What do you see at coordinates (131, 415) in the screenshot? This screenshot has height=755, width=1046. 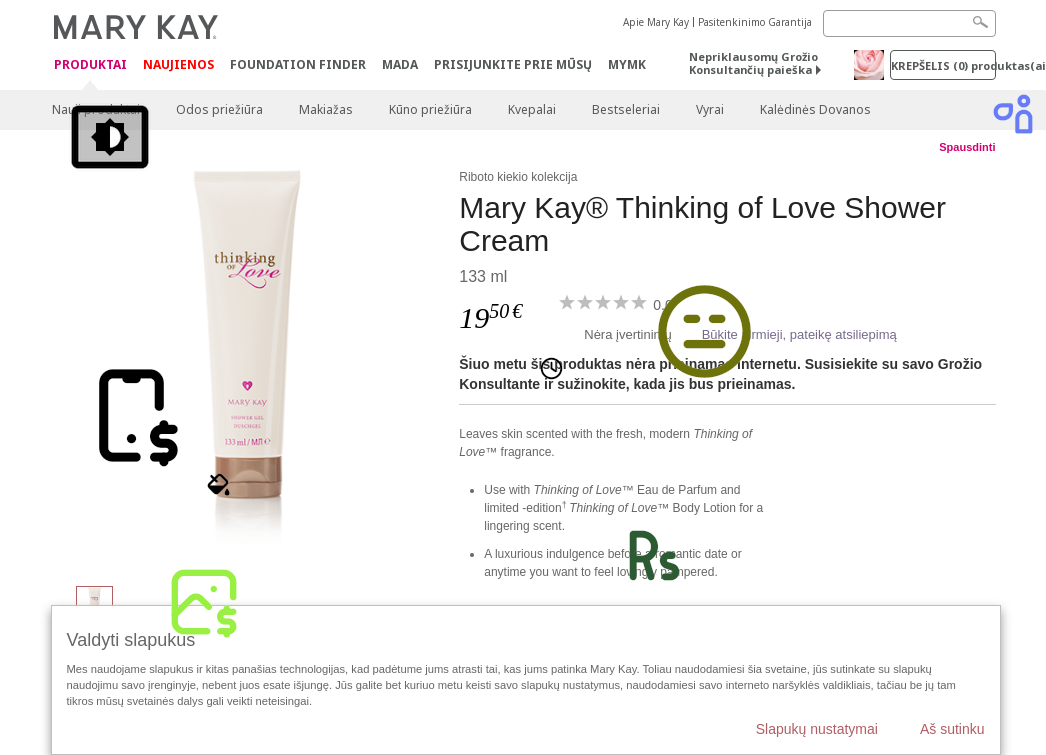 I see `mobile payment or banking app` at bounding box center [131, 415].